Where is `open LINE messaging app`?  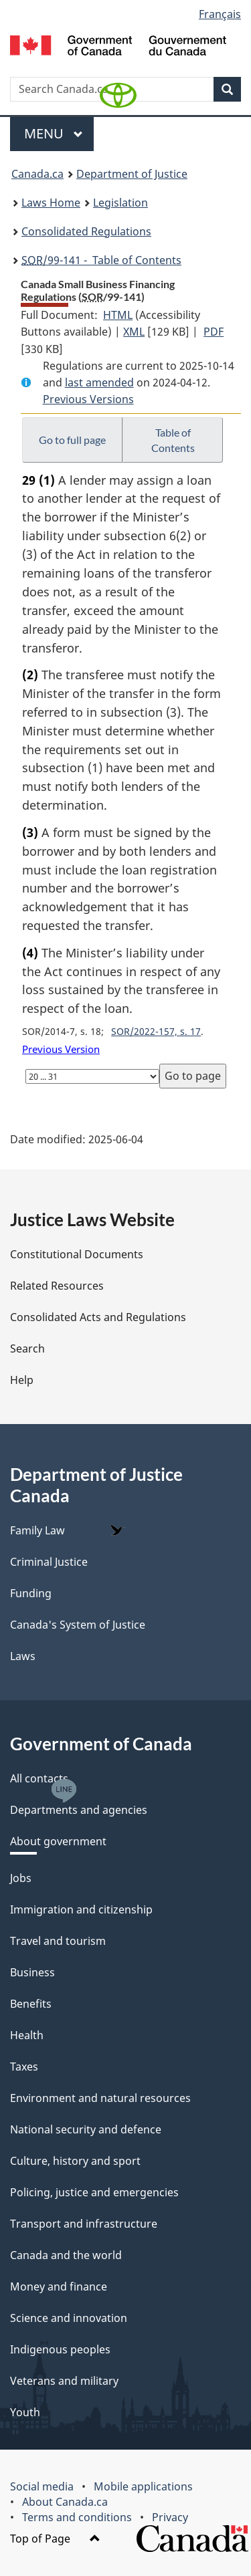 open LINE messaging app is located at coordinates (64, 1790).